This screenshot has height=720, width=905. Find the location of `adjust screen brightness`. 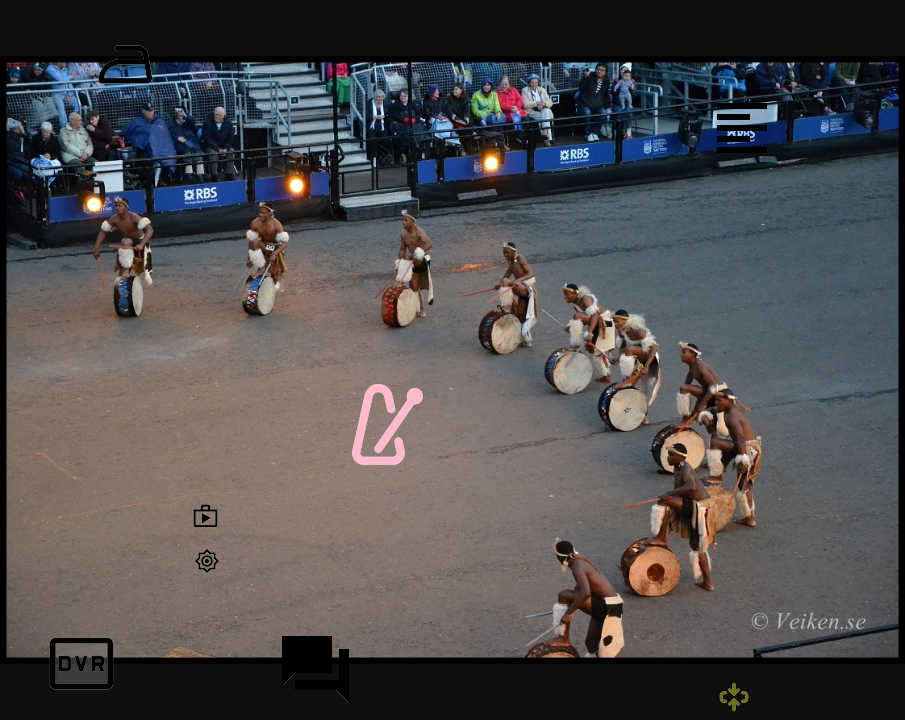

adjust screen brightness is located at coordinates (207, 561).